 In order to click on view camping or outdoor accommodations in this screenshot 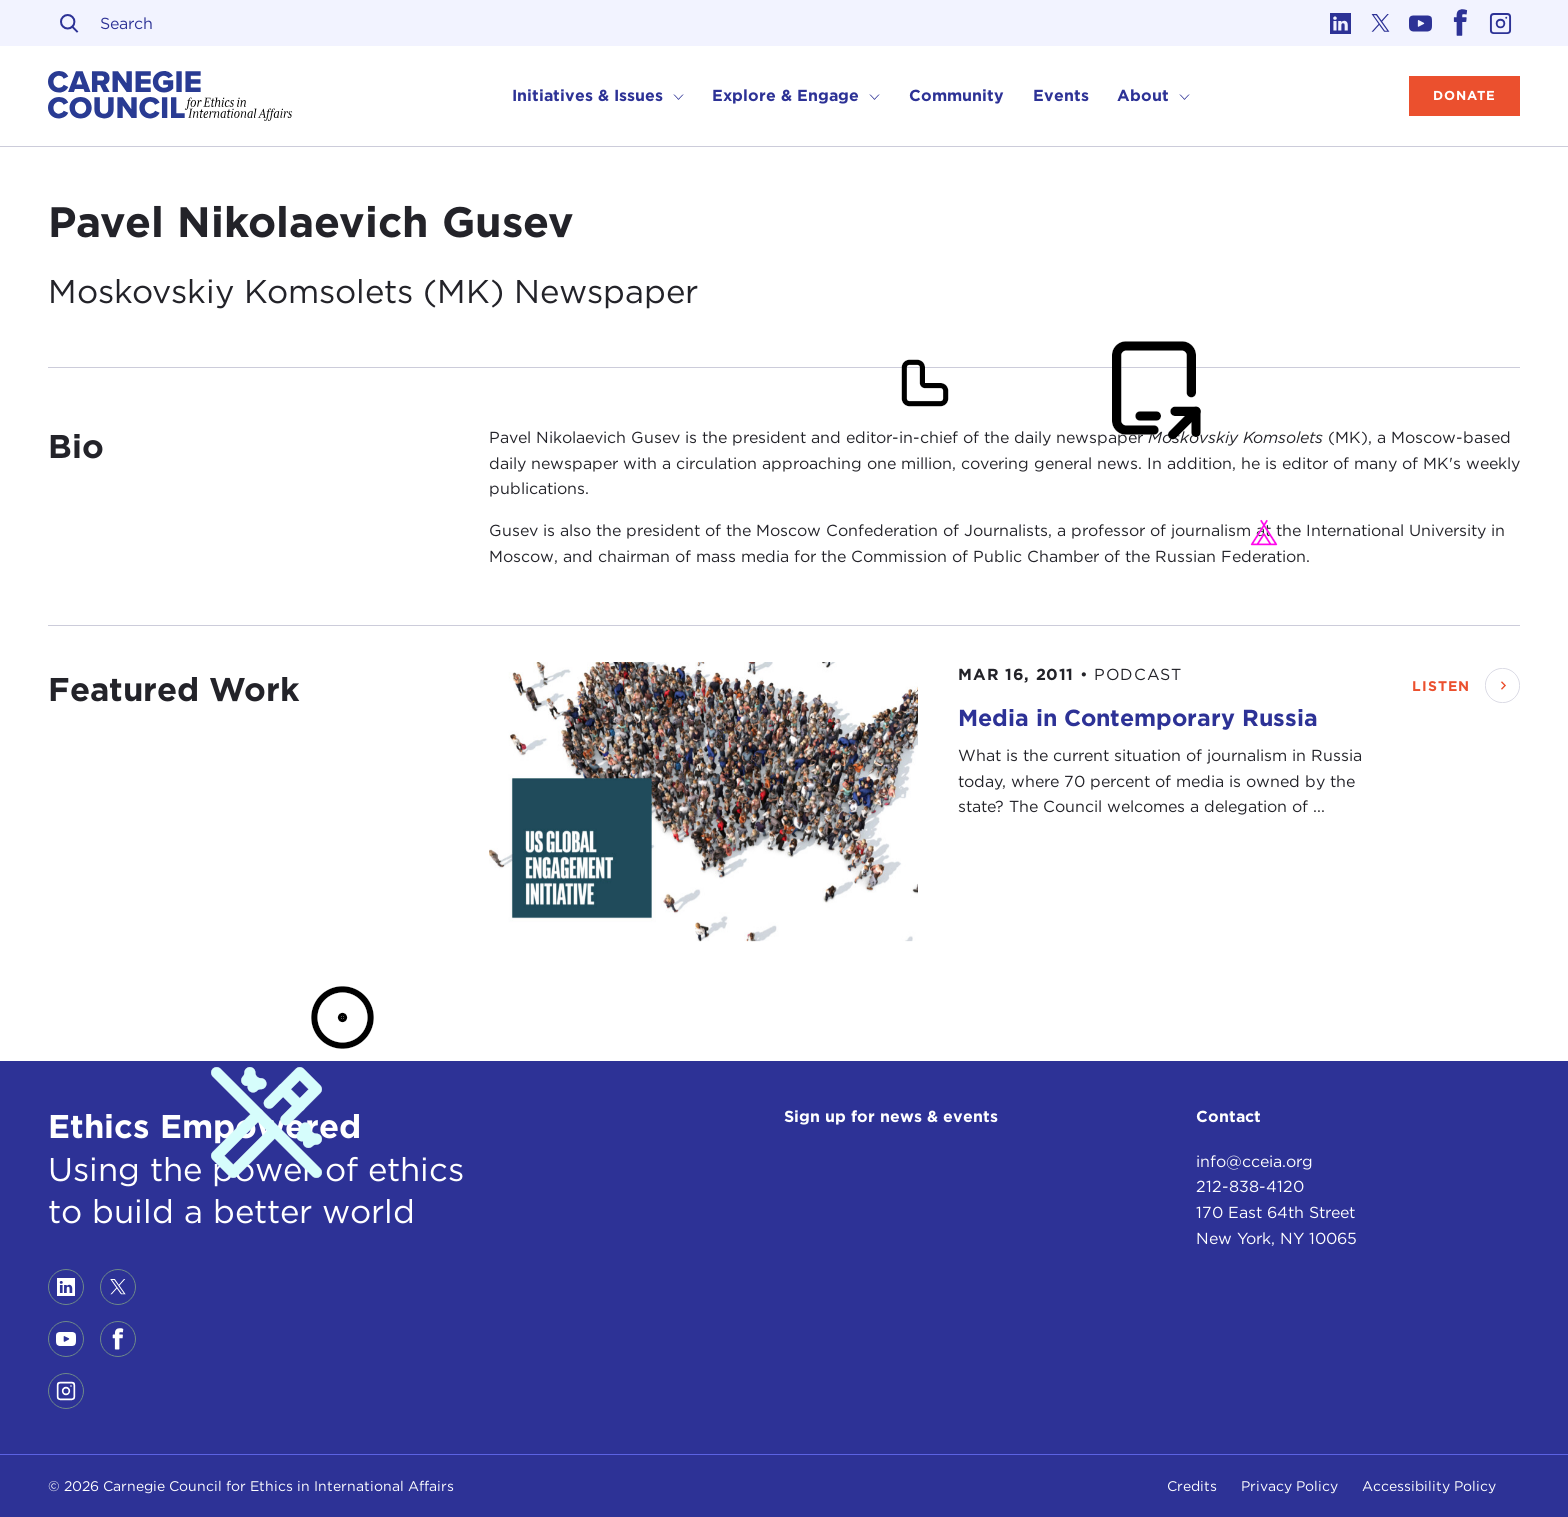, I will do `click(1264, 534)`.